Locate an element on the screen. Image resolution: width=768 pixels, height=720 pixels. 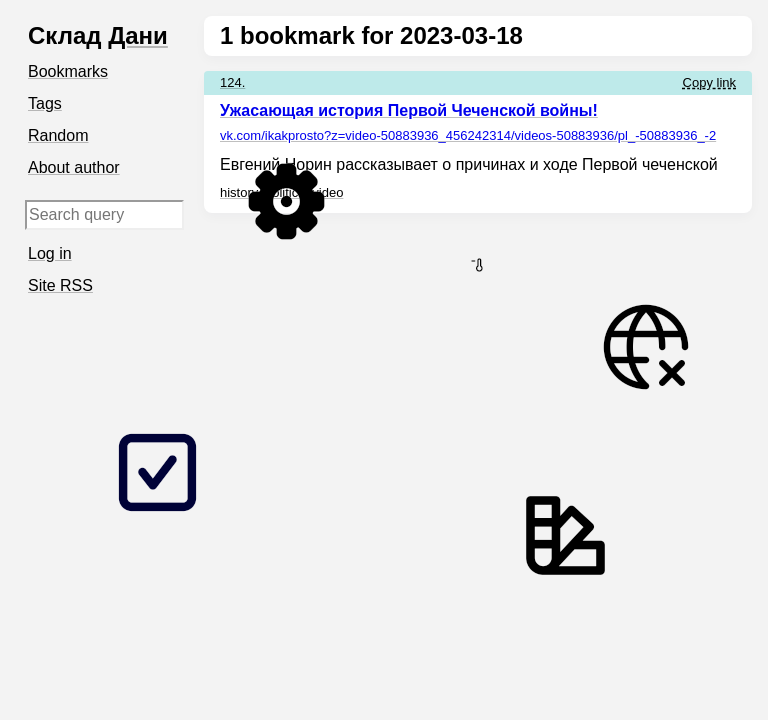
select or check an item in a list is located at coordinates (157, 472).